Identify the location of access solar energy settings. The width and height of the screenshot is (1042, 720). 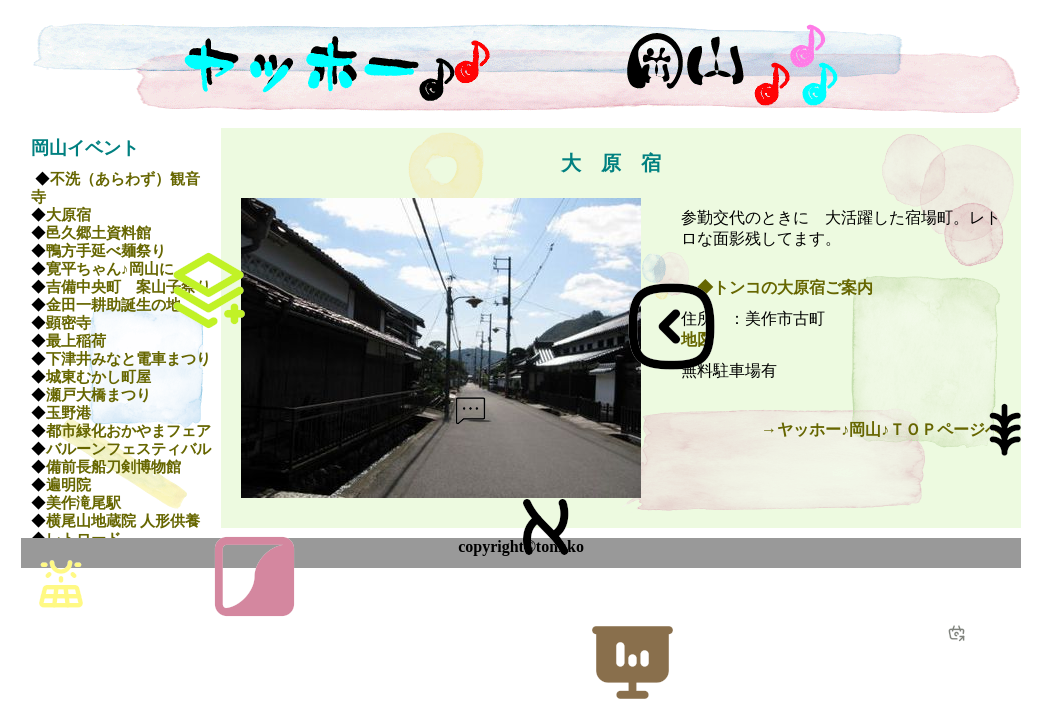
(61, 585).